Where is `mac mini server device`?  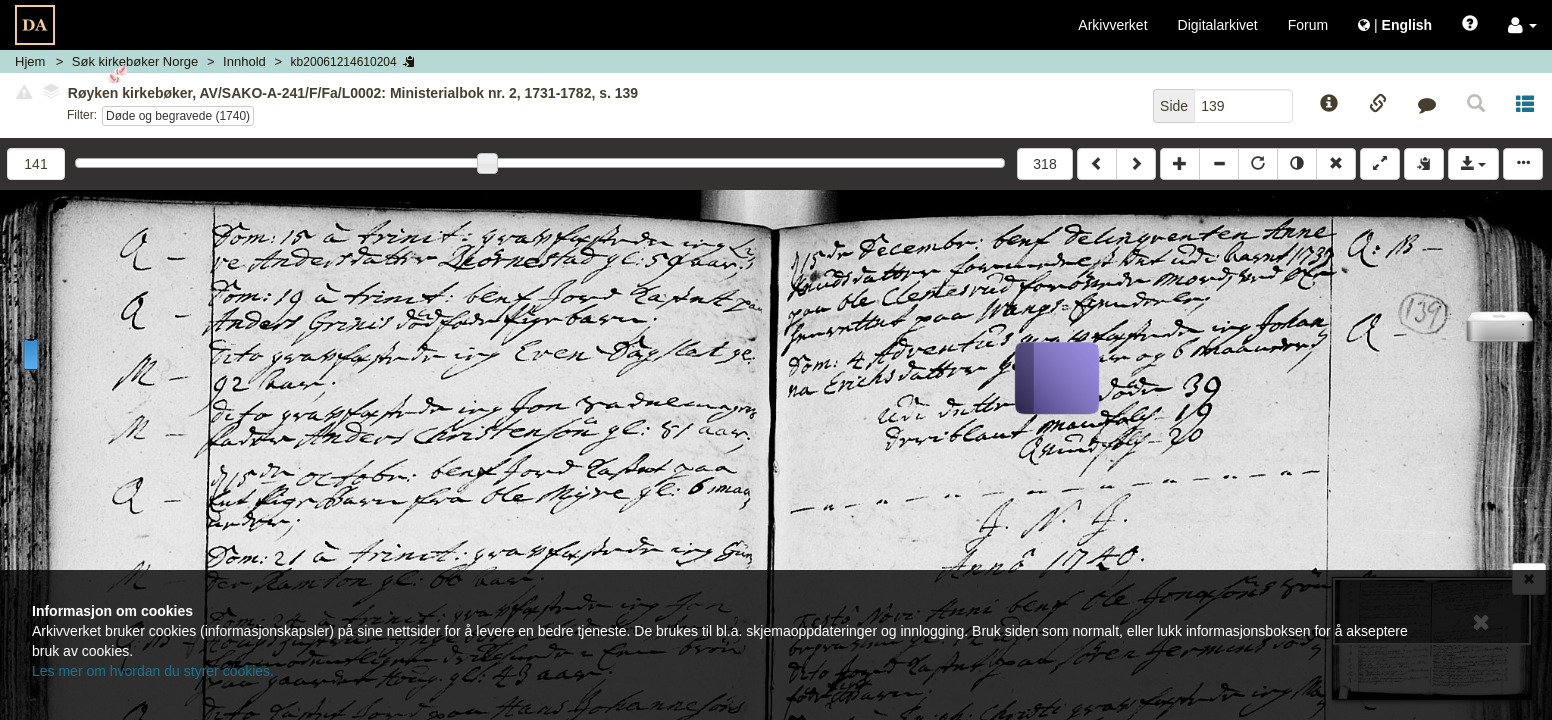 mac mini server device is located at coordinates (1499, 321).